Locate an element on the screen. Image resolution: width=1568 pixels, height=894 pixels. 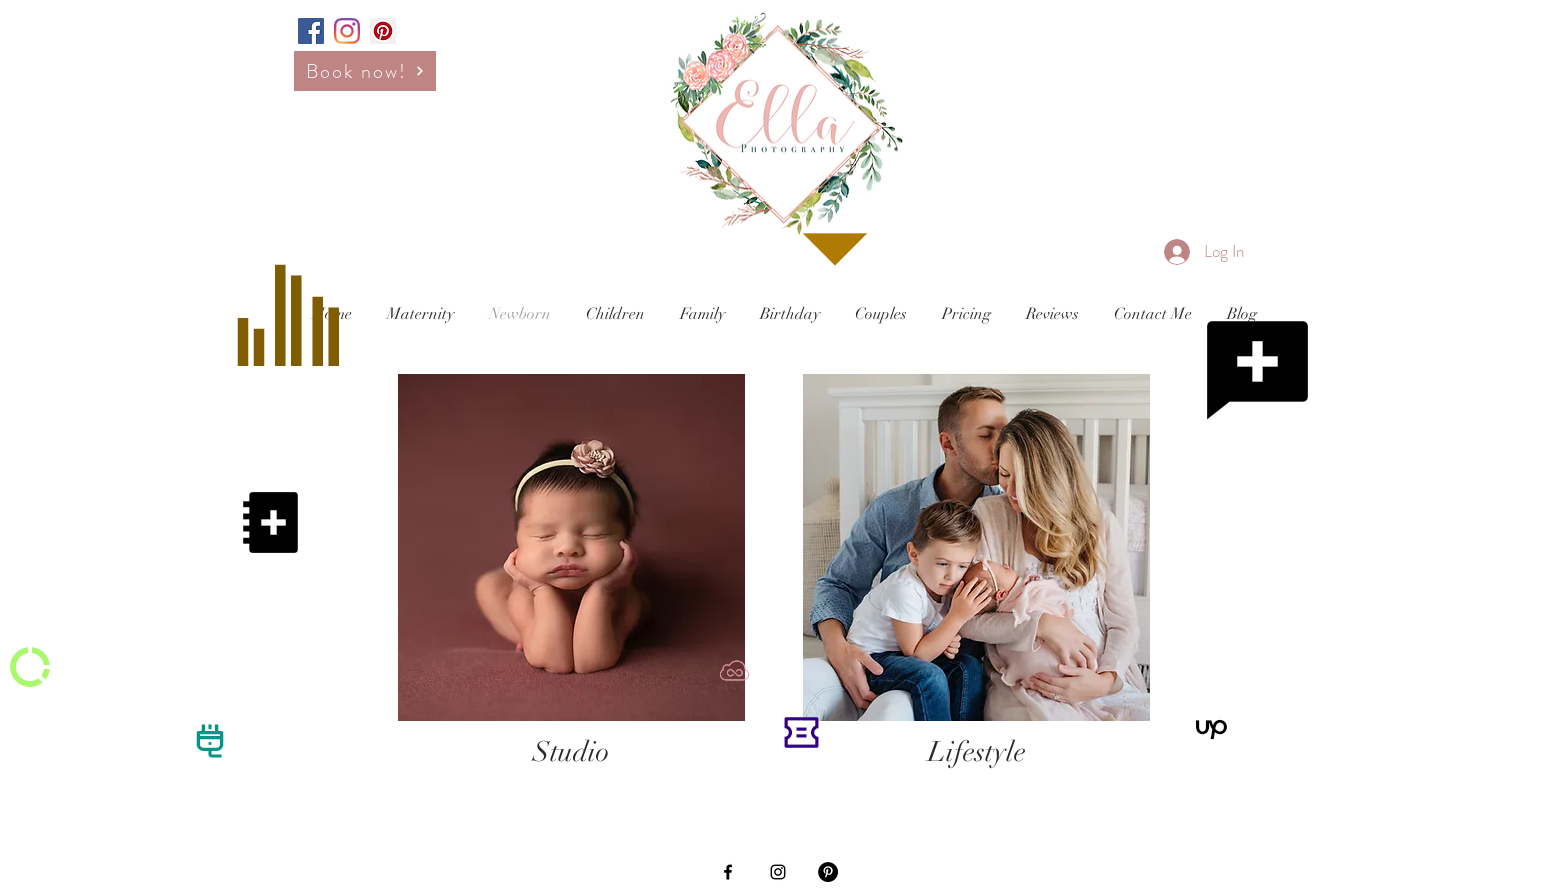
open jsfiddle code editor is located at coordinates (734, 670).